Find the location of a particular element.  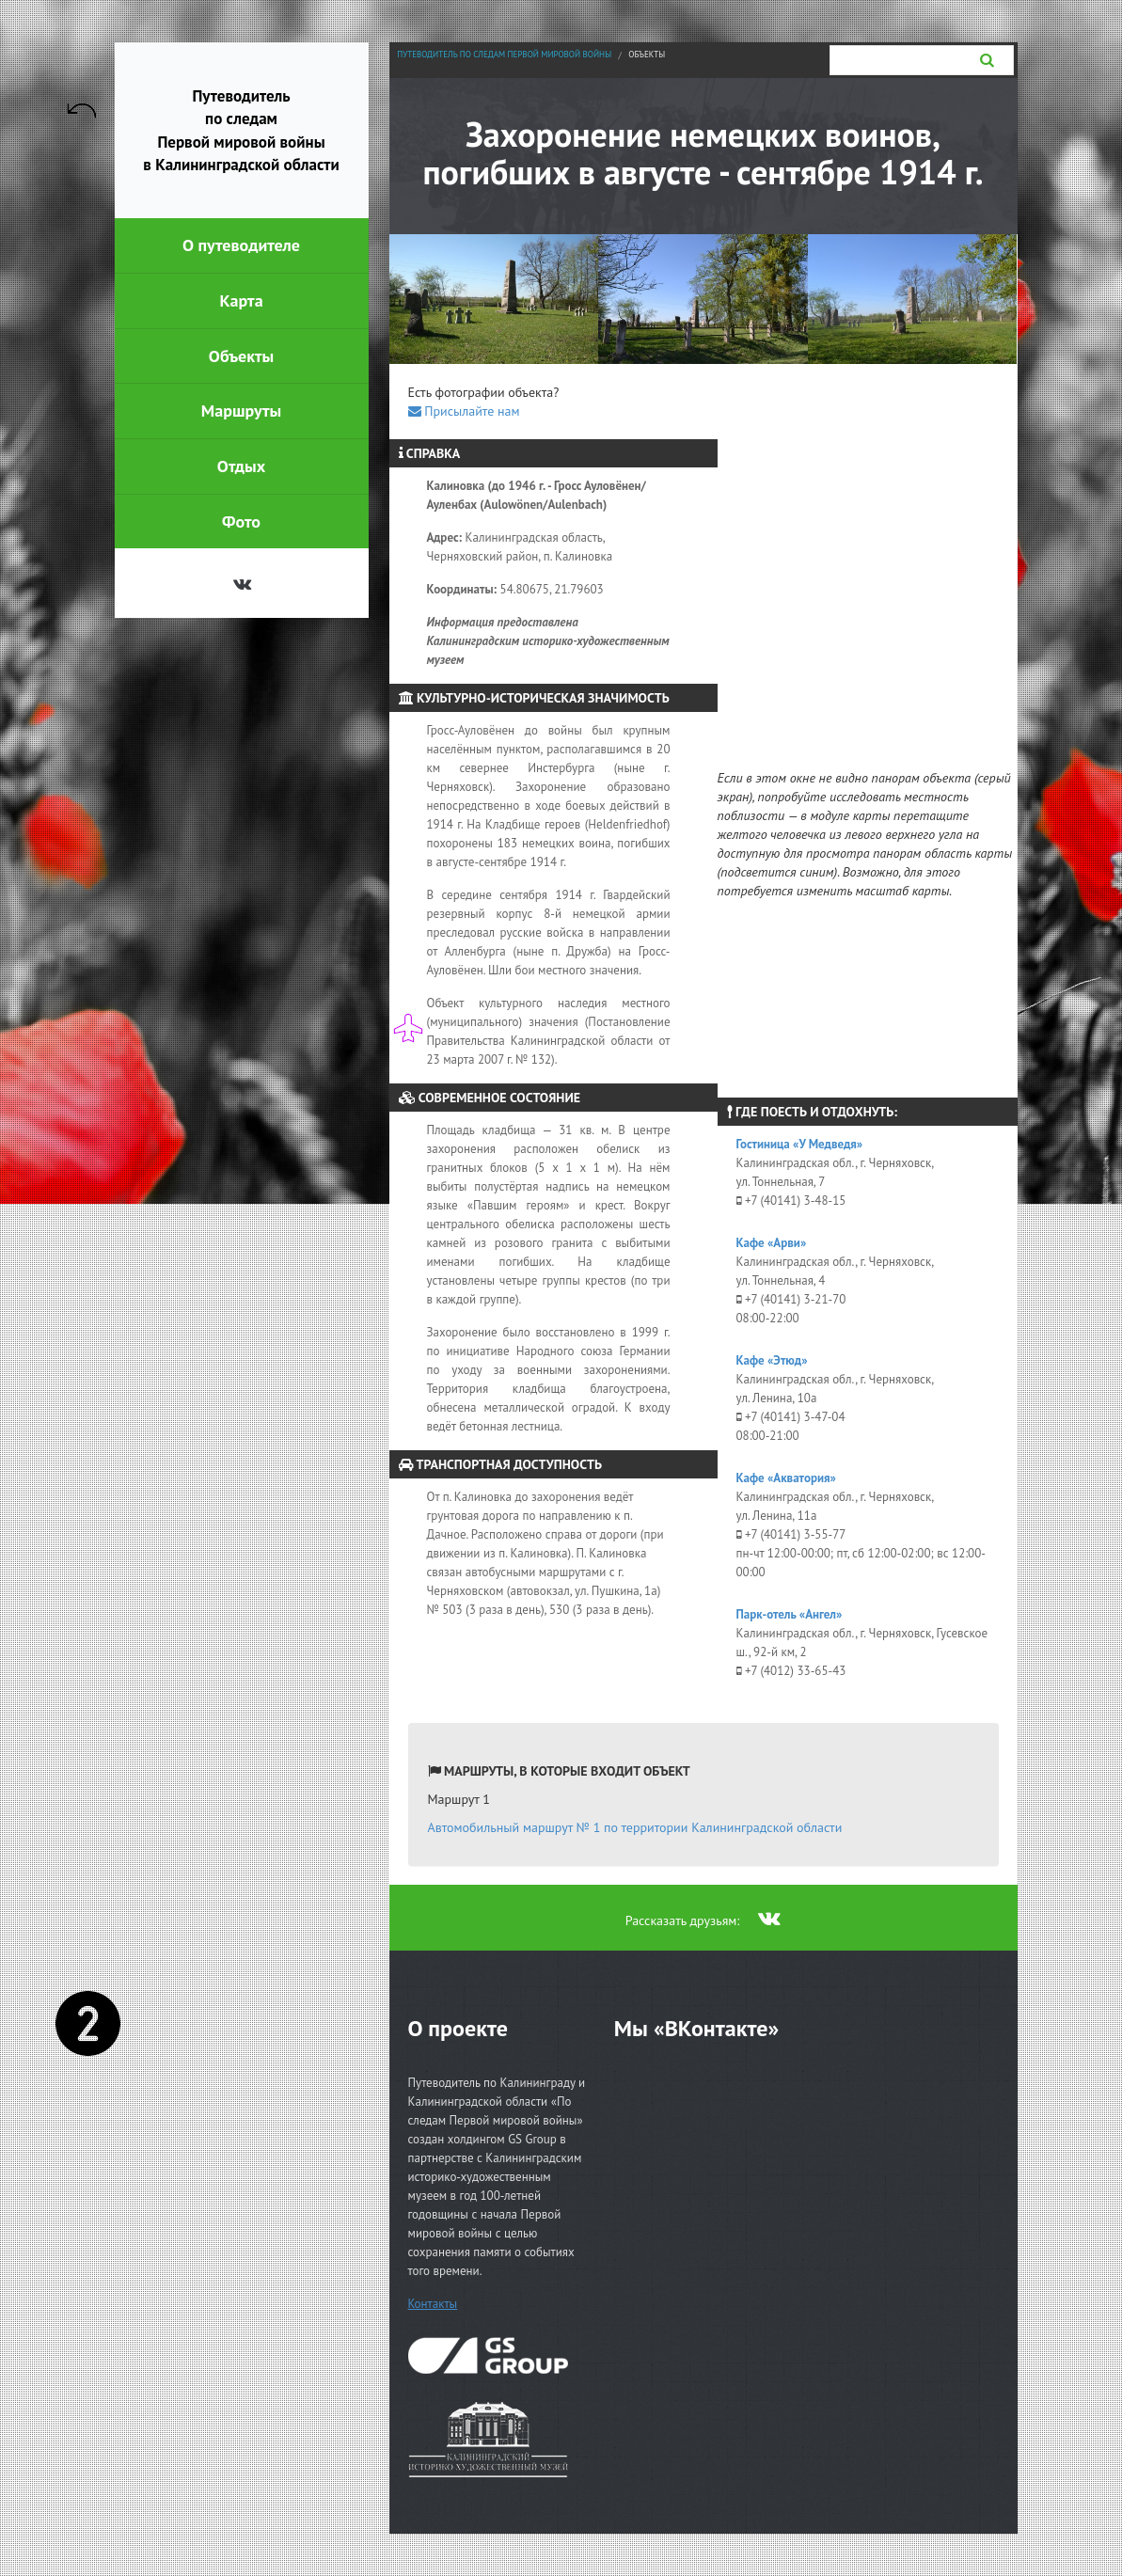

enable airplane mode is located at coordinates (408, 1028).